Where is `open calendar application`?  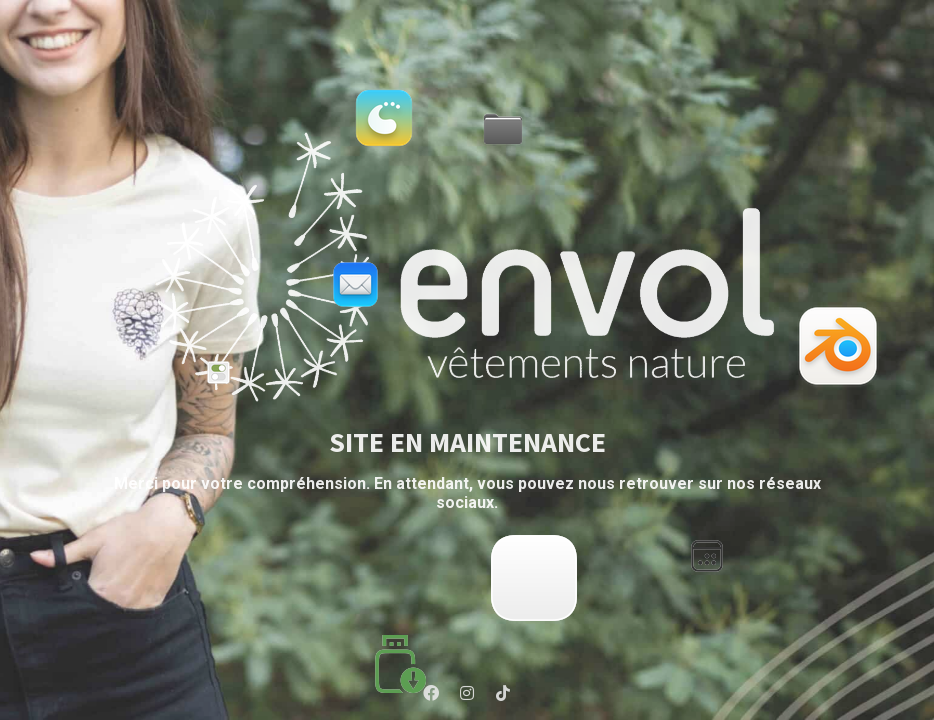 open calendar application is located at coordinates (707, 556).